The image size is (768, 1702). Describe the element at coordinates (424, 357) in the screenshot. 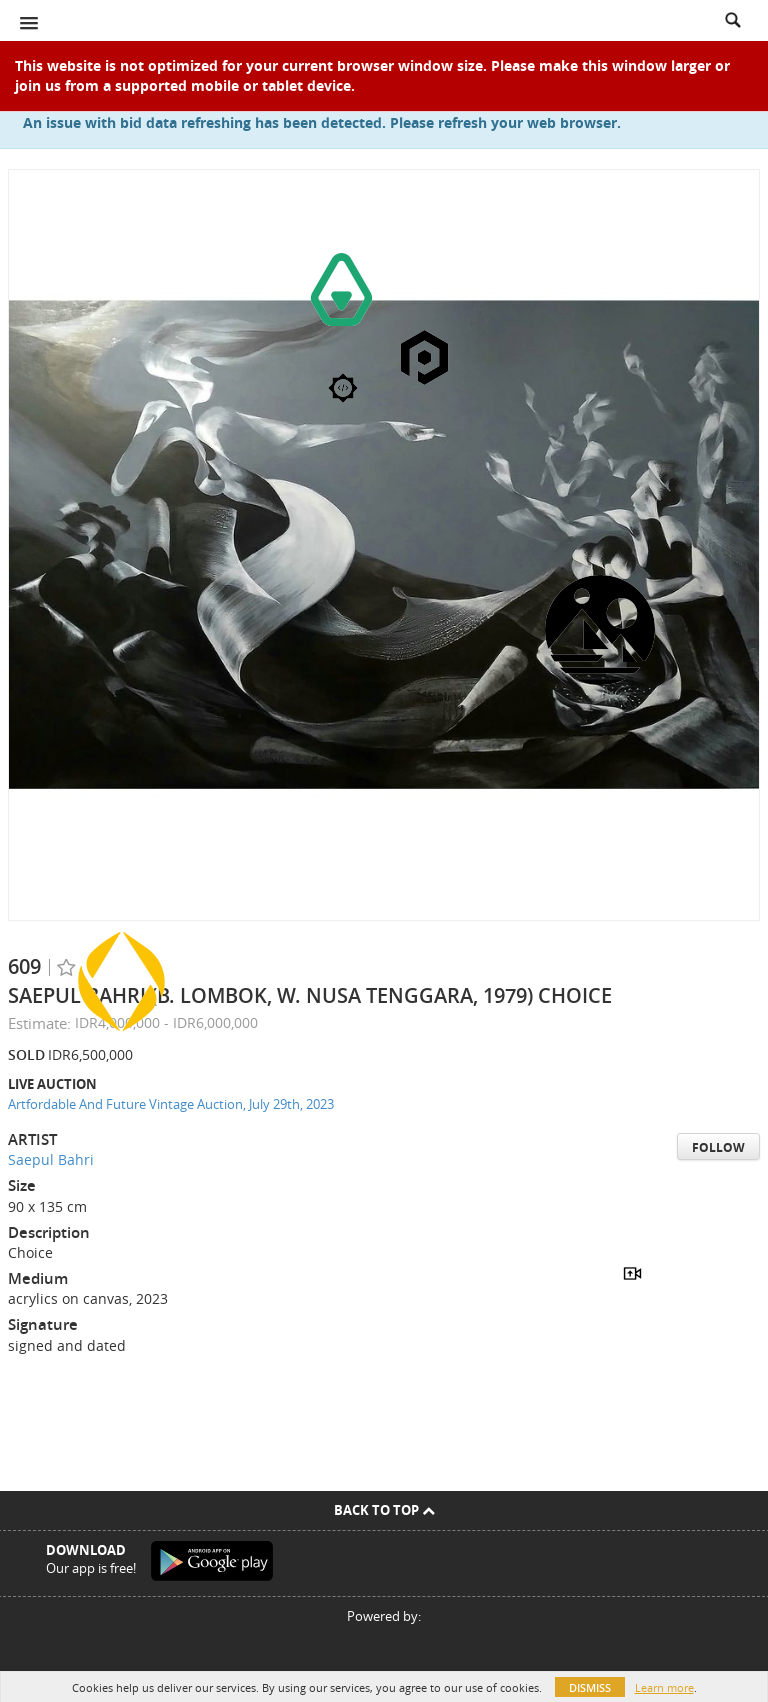

I see `visit the PyUp security service website` at that location.